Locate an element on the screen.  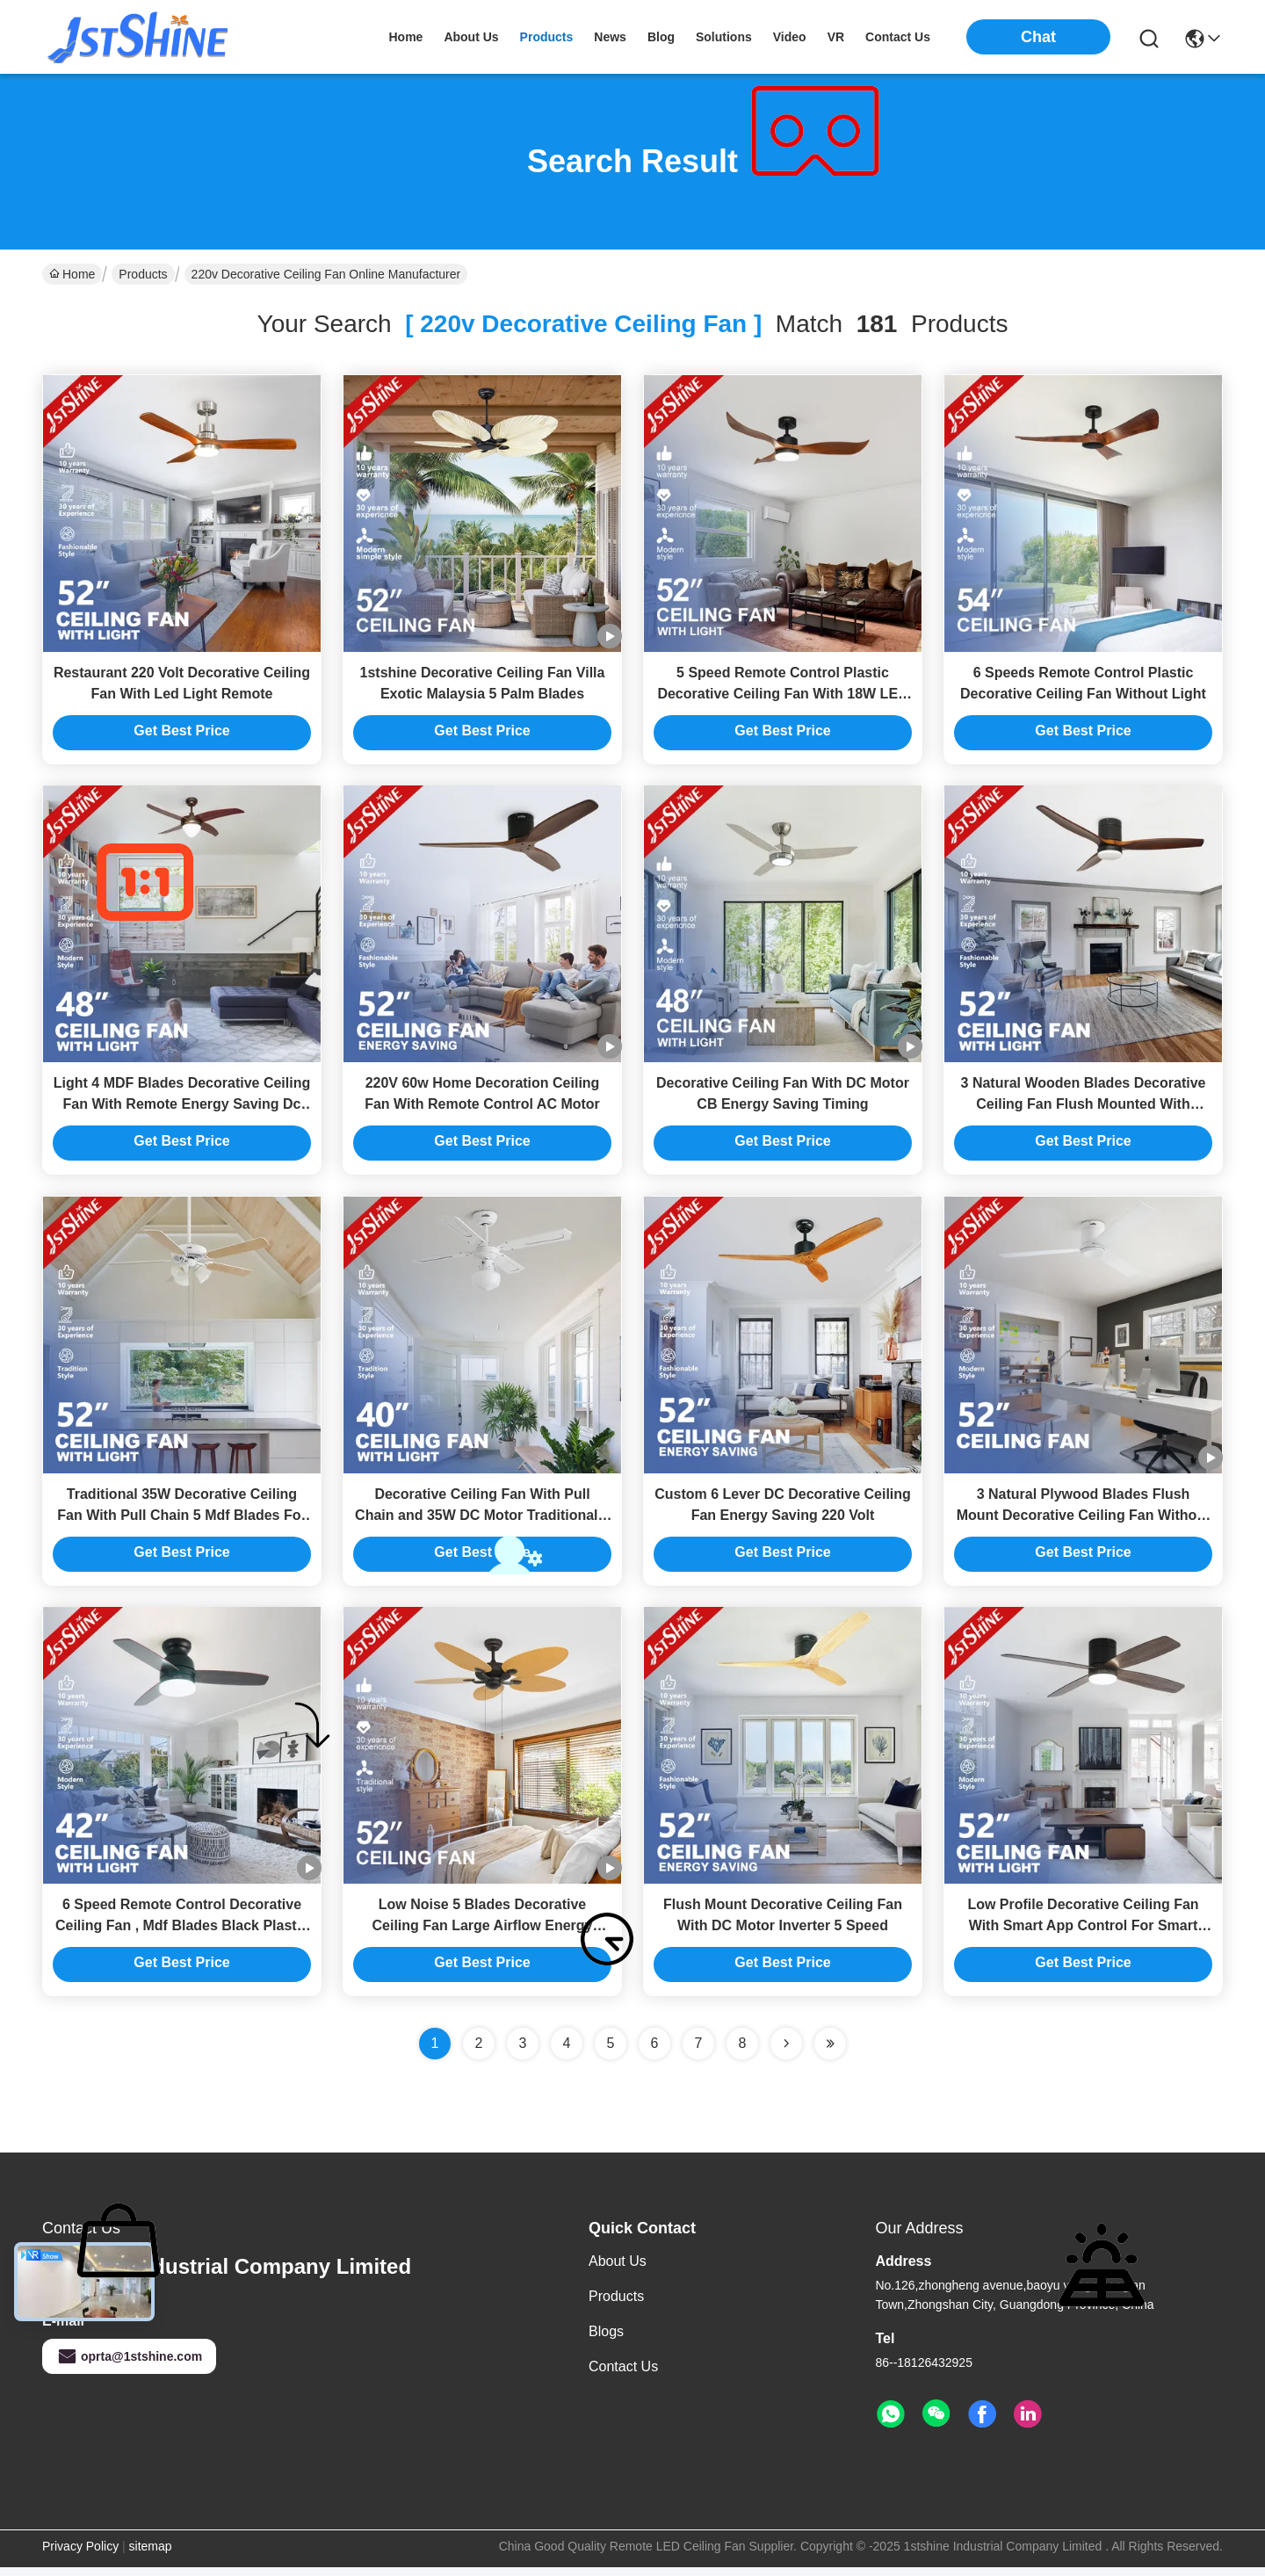
indicates a one-to-one relationship in database or data modeling is located at coordinates (145, 882).